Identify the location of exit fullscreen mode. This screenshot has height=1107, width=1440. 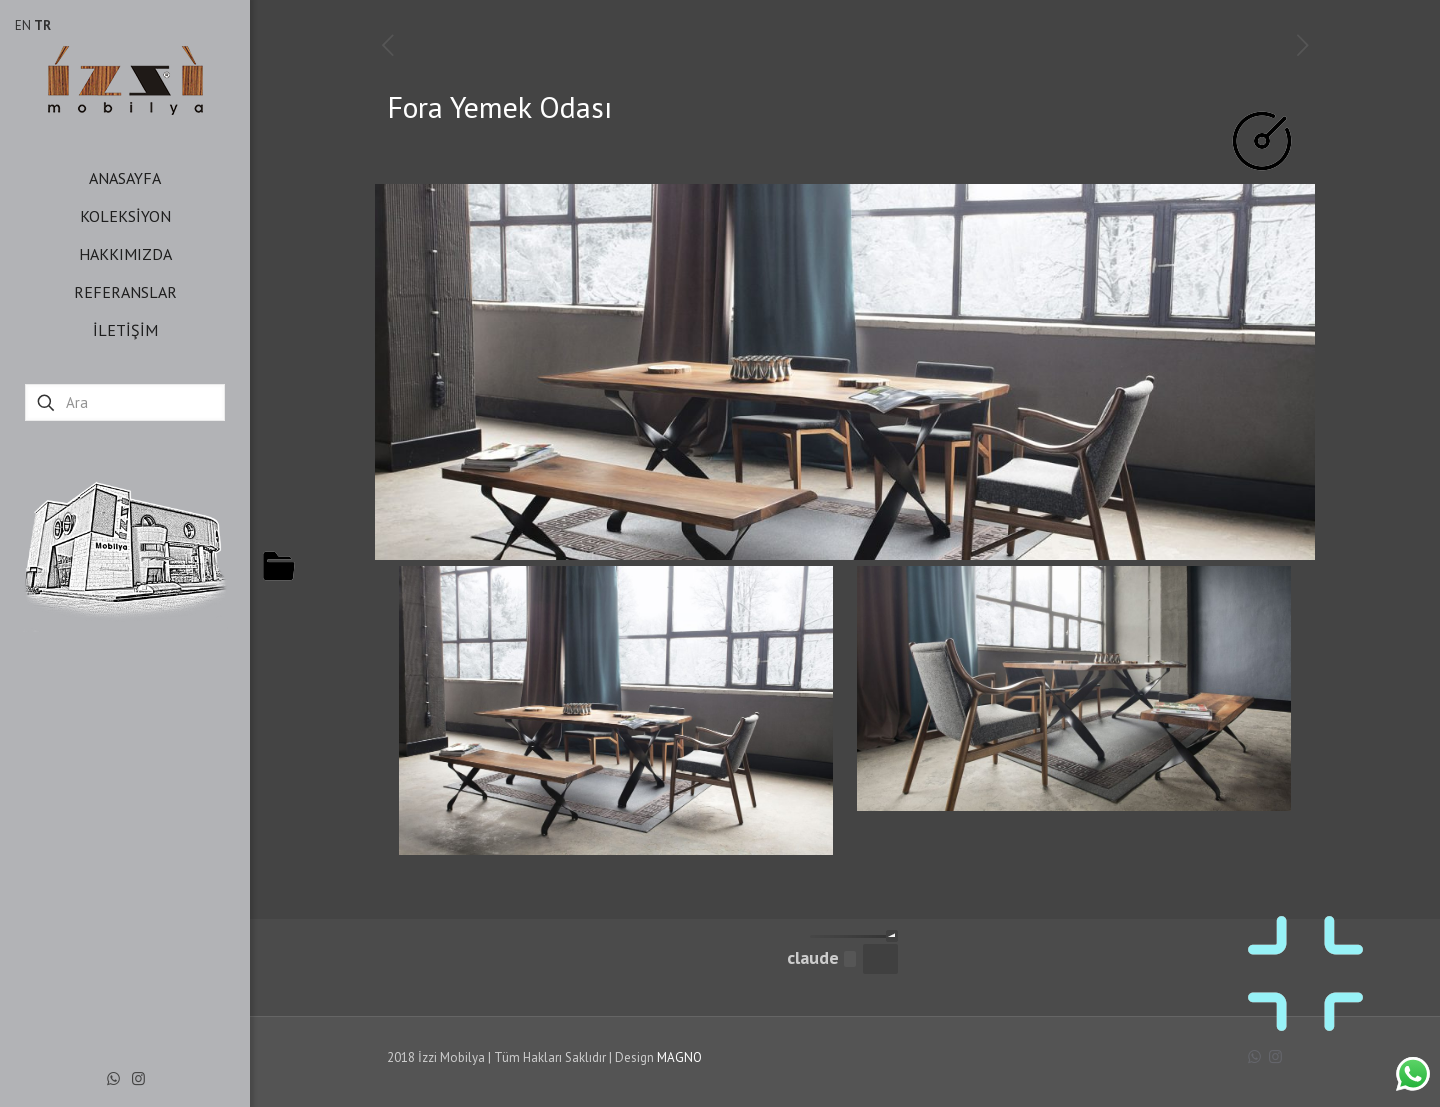
(1305, 973).